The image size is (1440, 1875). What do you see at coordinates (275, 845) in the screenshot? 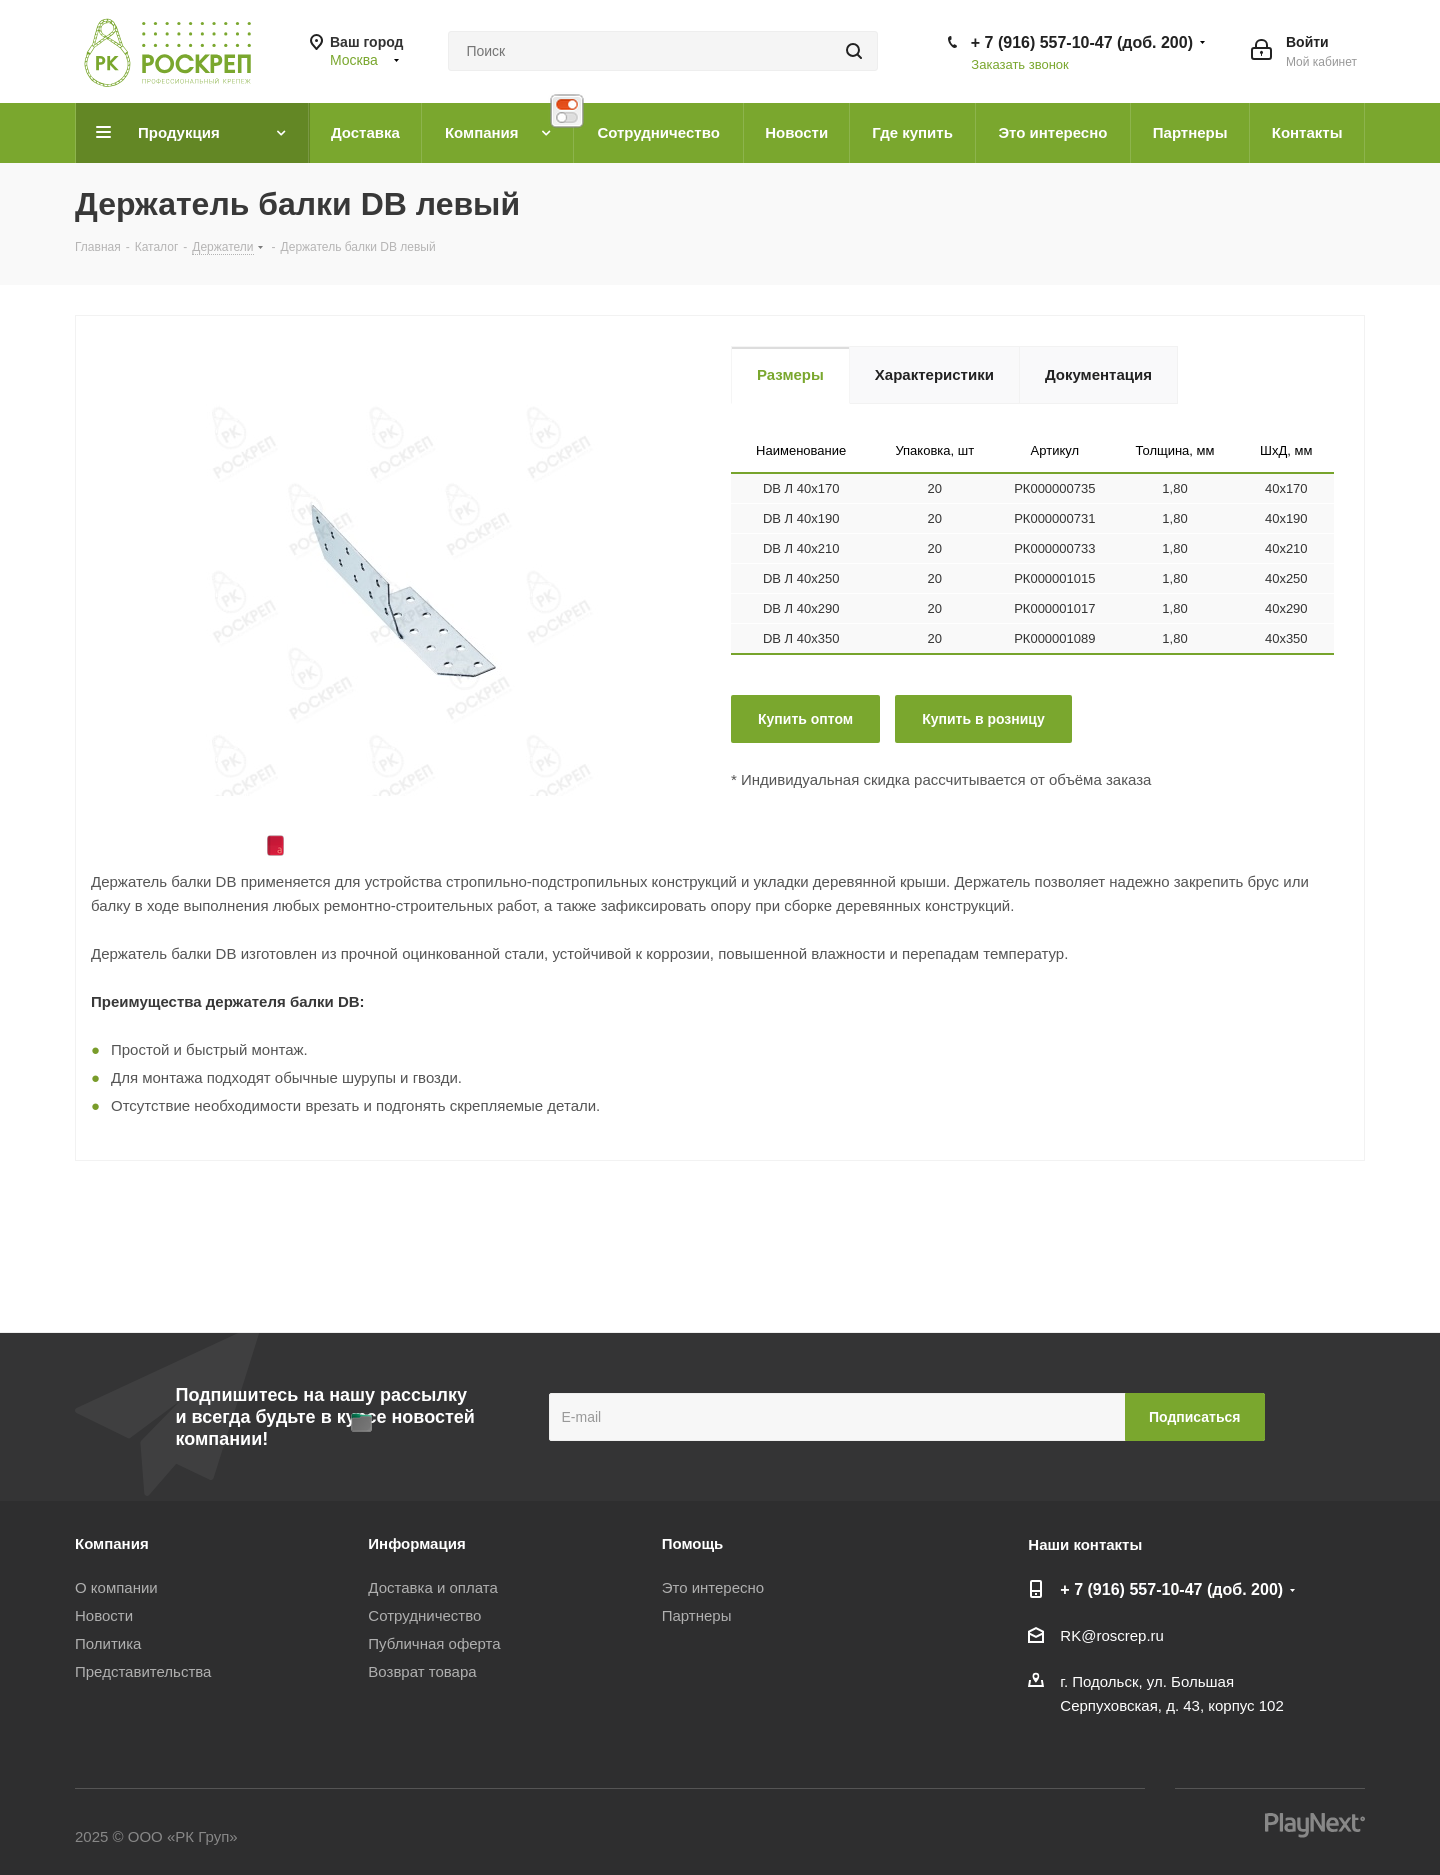
I see `open the dictionary app` at bounding box center [275, 845].